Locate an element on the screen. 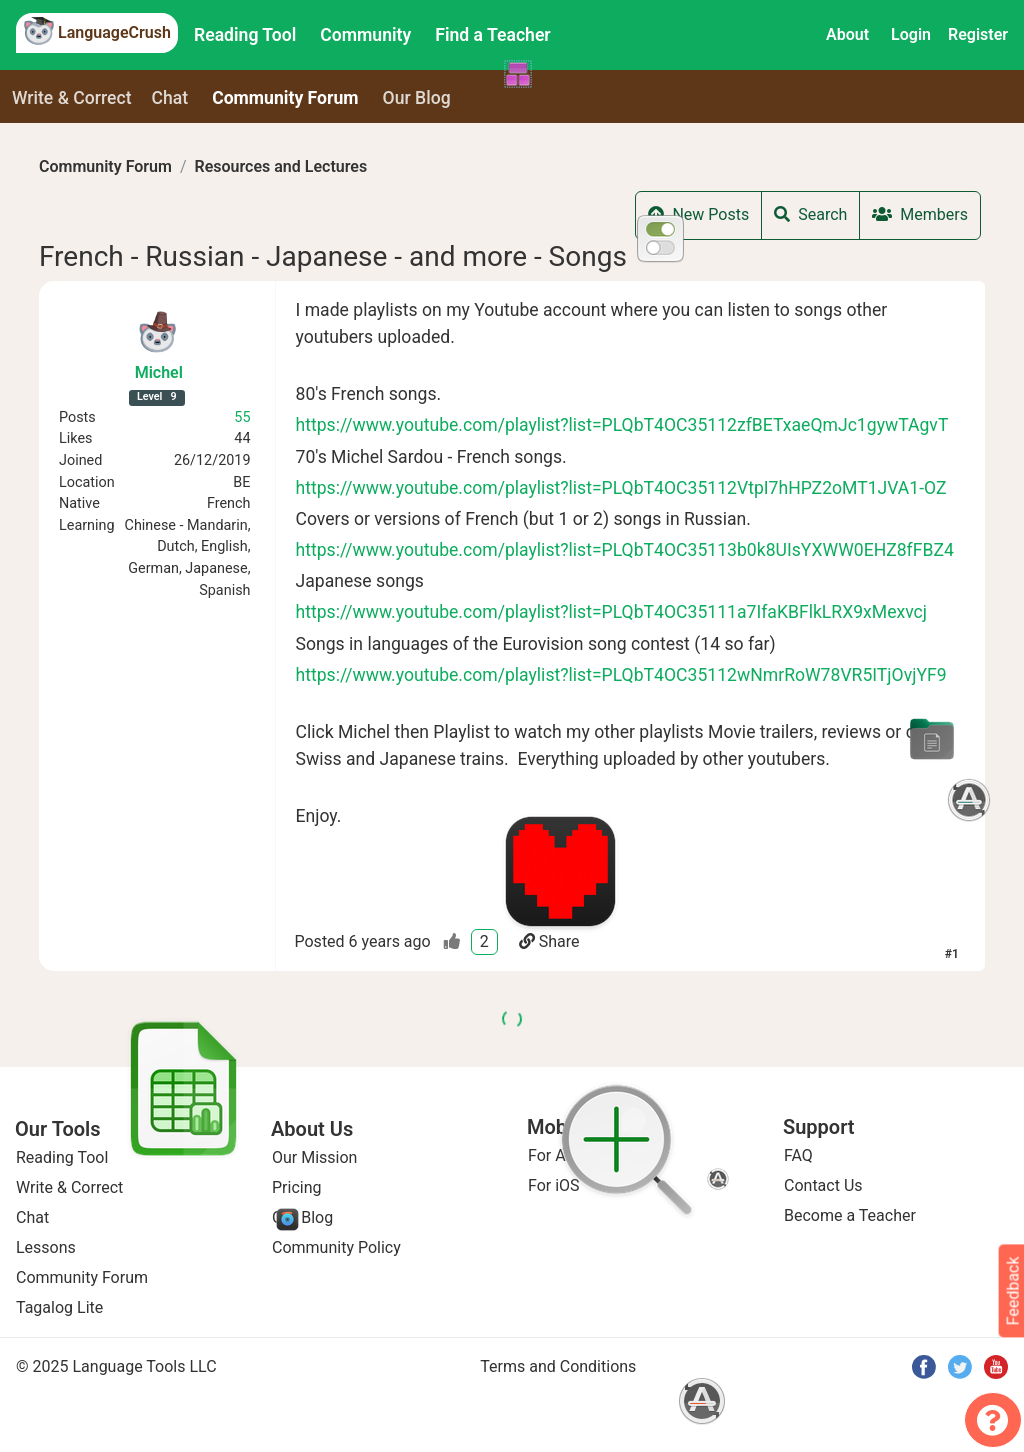  open the system software update application is located at coordinates (702, 1401).